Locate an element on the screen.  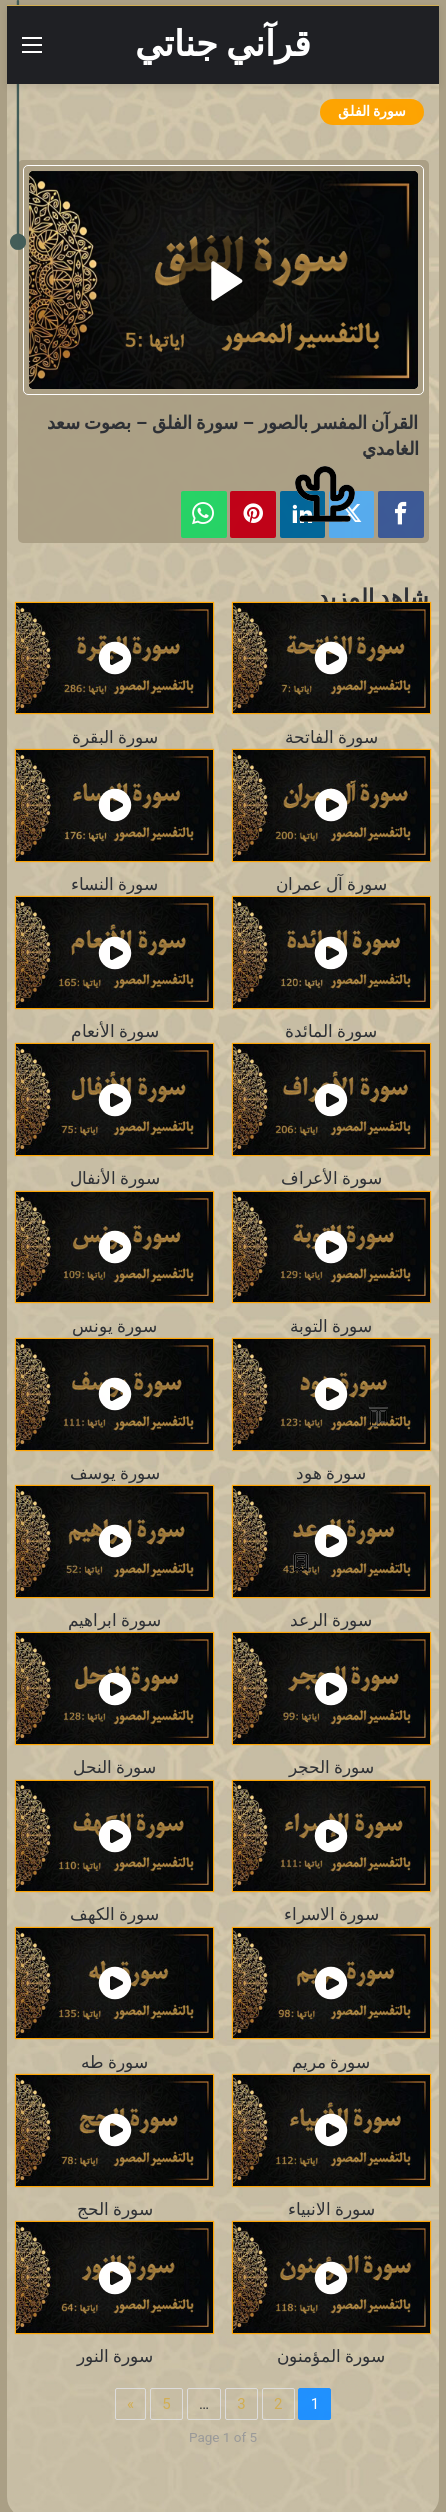
indicates desert or arid climate theme is located at coordinates (325, 496).